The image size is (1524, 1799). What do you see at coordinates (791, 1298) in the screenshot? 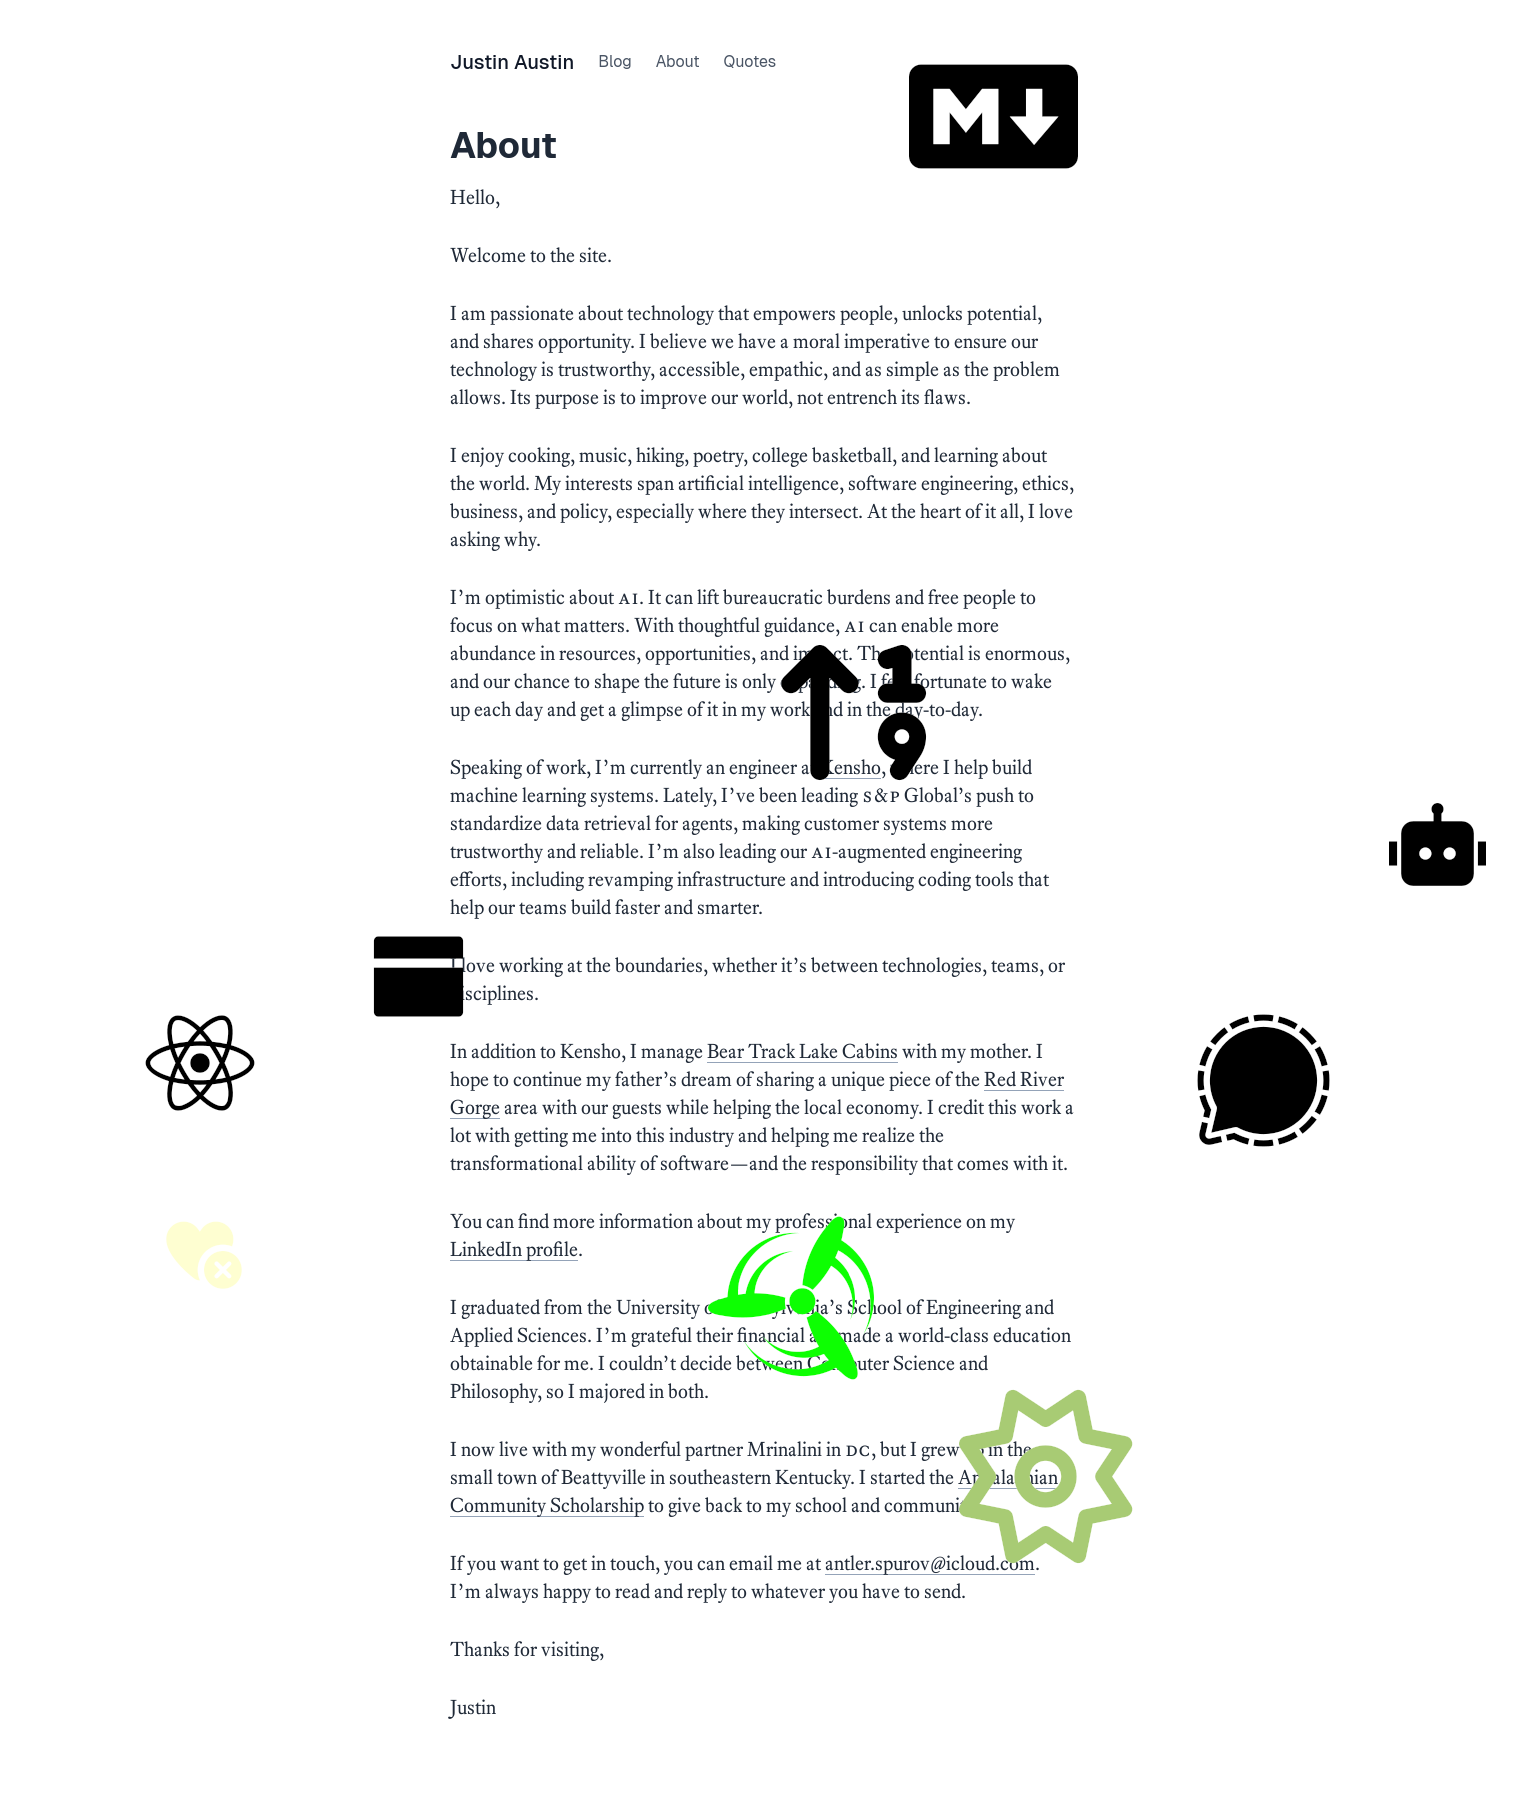
I see `concourse CI/CD platform logo` at bounding box center [791, 1298].